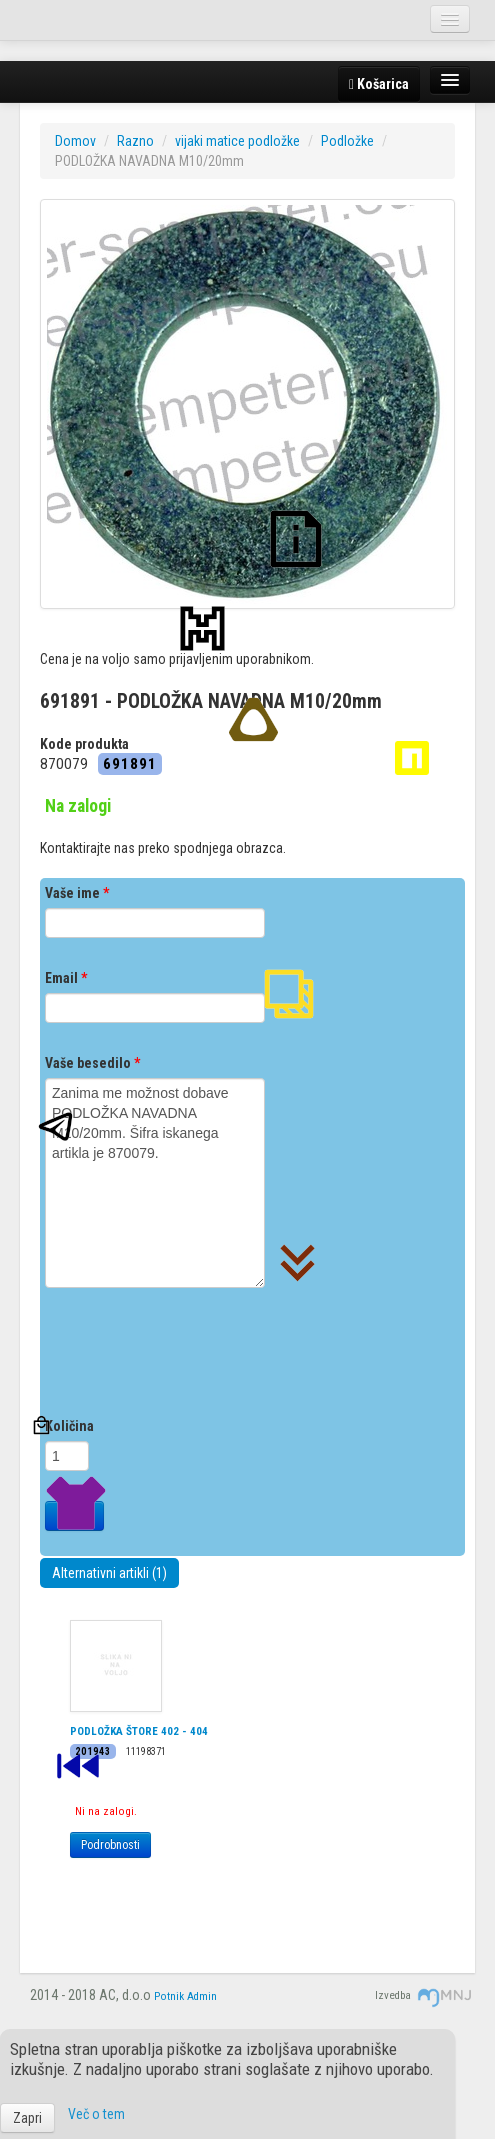 This screenshot has width=495, height=2139. I want to click on mixtral AI model logo, so click(202, 628).